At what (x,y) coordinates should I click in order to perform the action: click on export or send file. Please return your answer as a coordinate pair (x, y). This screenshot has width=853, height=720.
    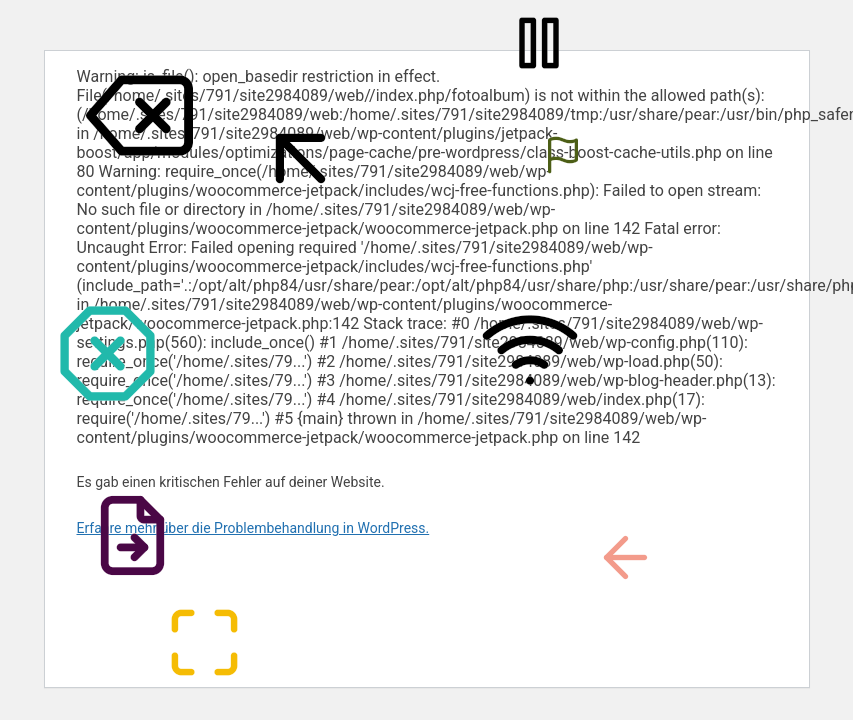
    Looking at the image, I should click on (132, 535).